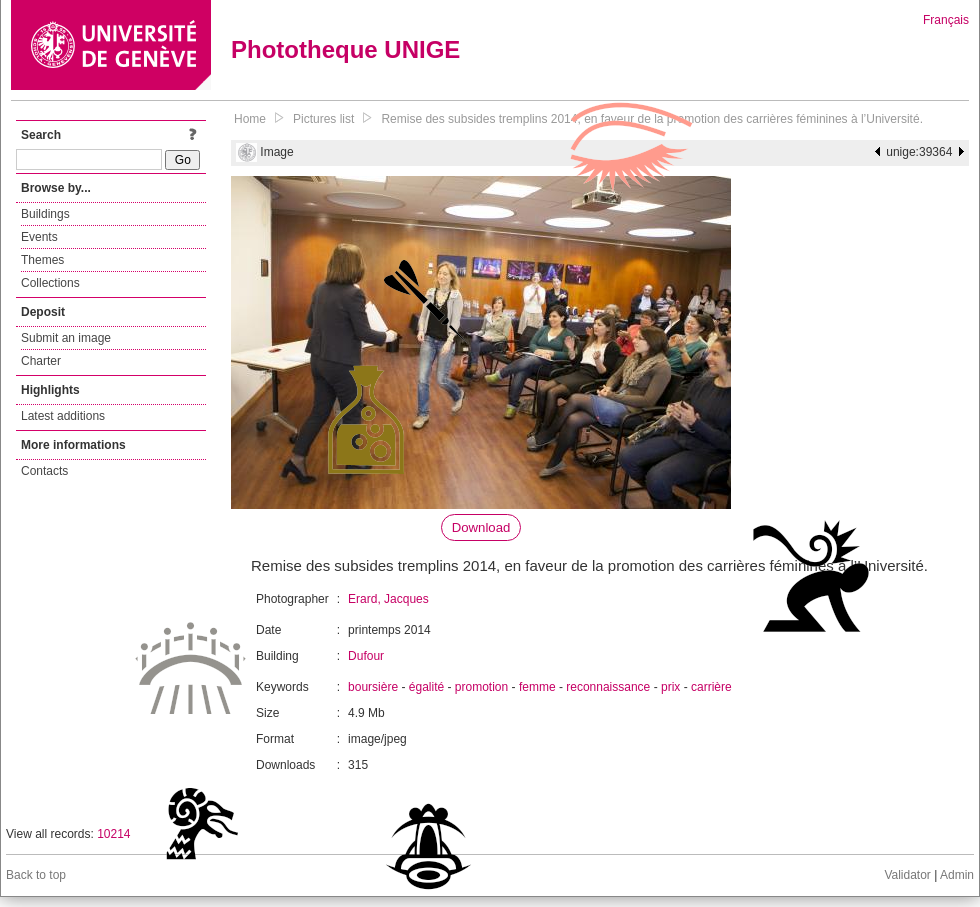 This screenshot has width=980, height=907. What do you see at coordinates (810, 573) in the screenshot?
I see `indicates slavery or oppression theme in historical game content` at bounding box center [810, 573].